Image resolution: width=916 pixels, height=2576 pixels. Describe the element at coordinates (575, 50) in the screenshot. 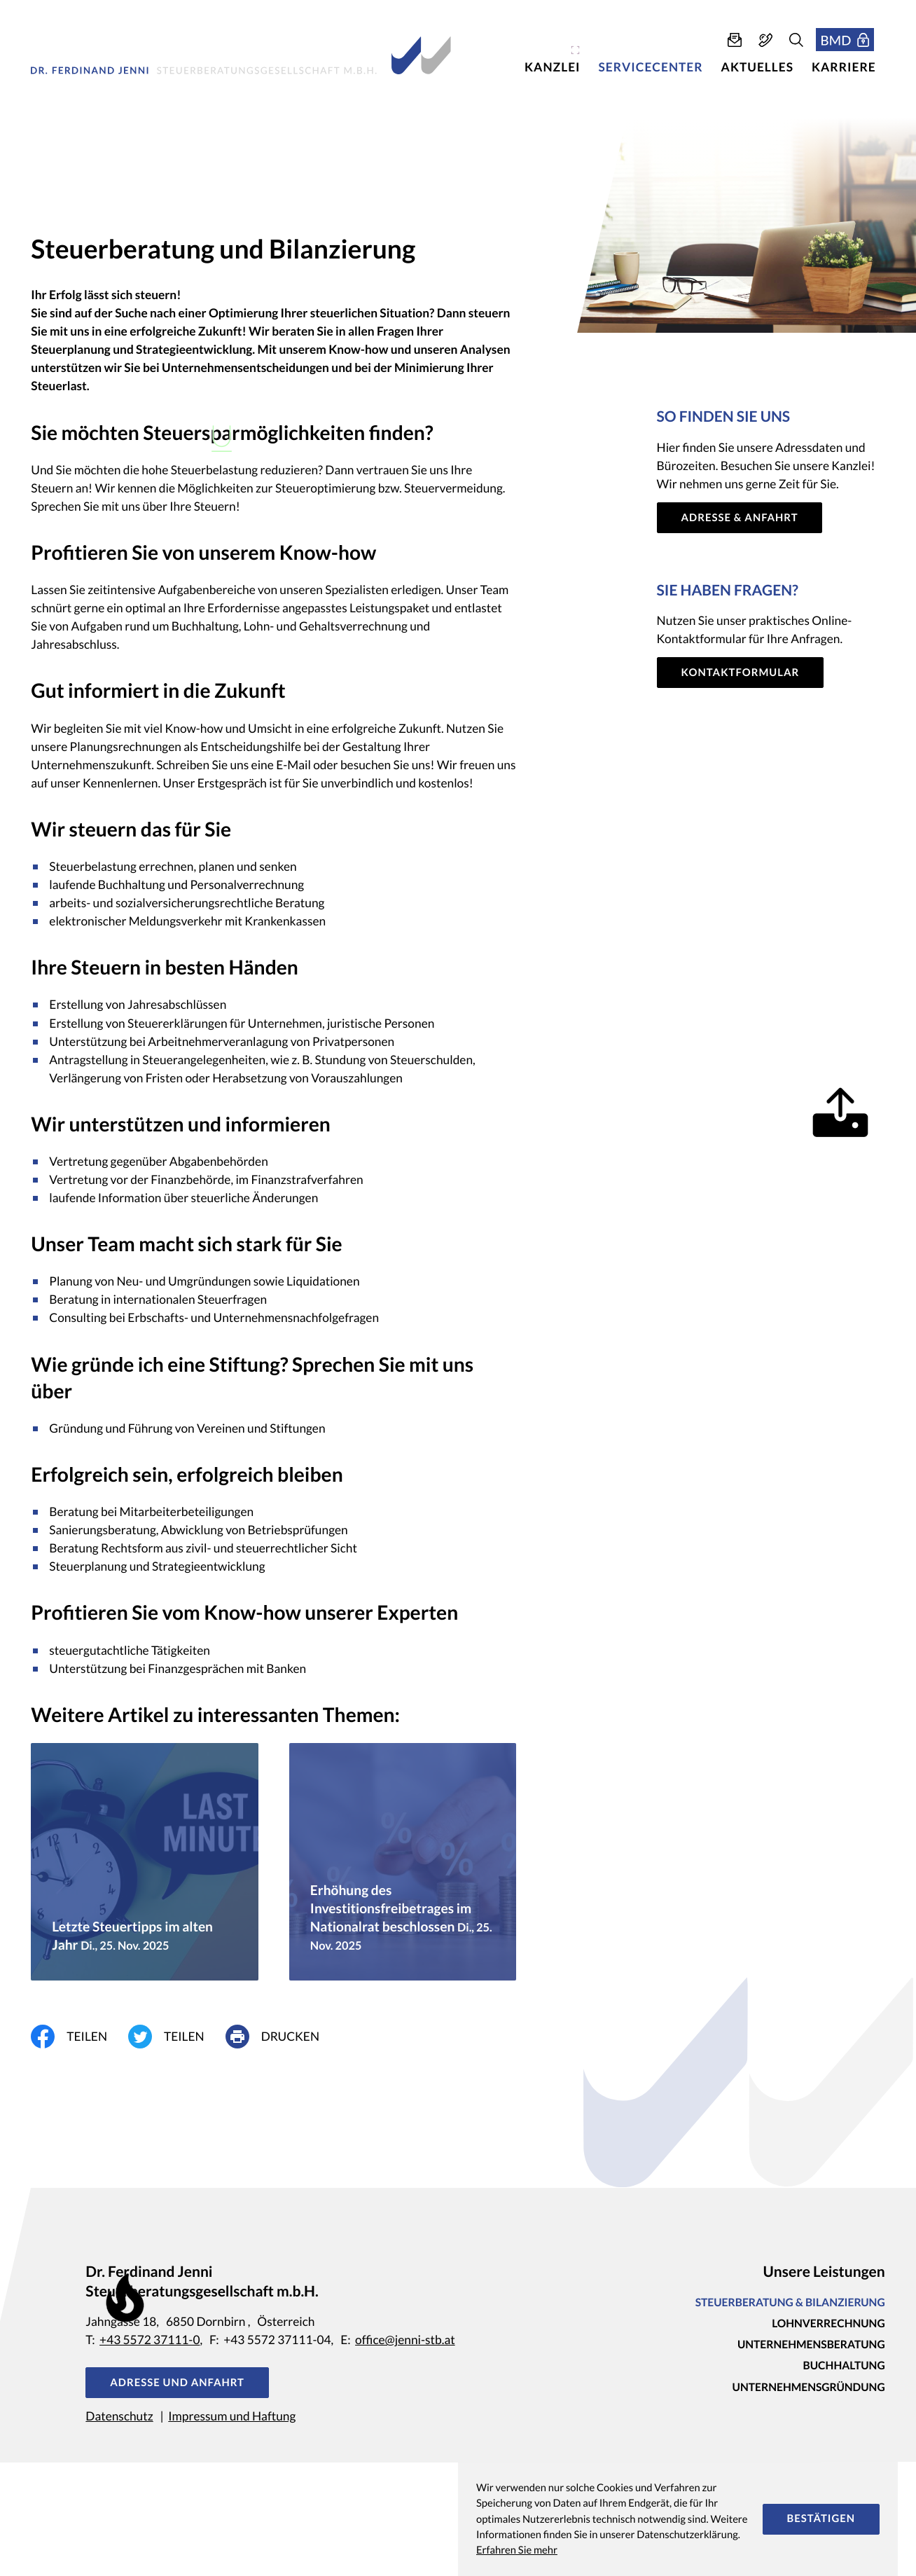

I see `expand to fullscreen mode` at that location.